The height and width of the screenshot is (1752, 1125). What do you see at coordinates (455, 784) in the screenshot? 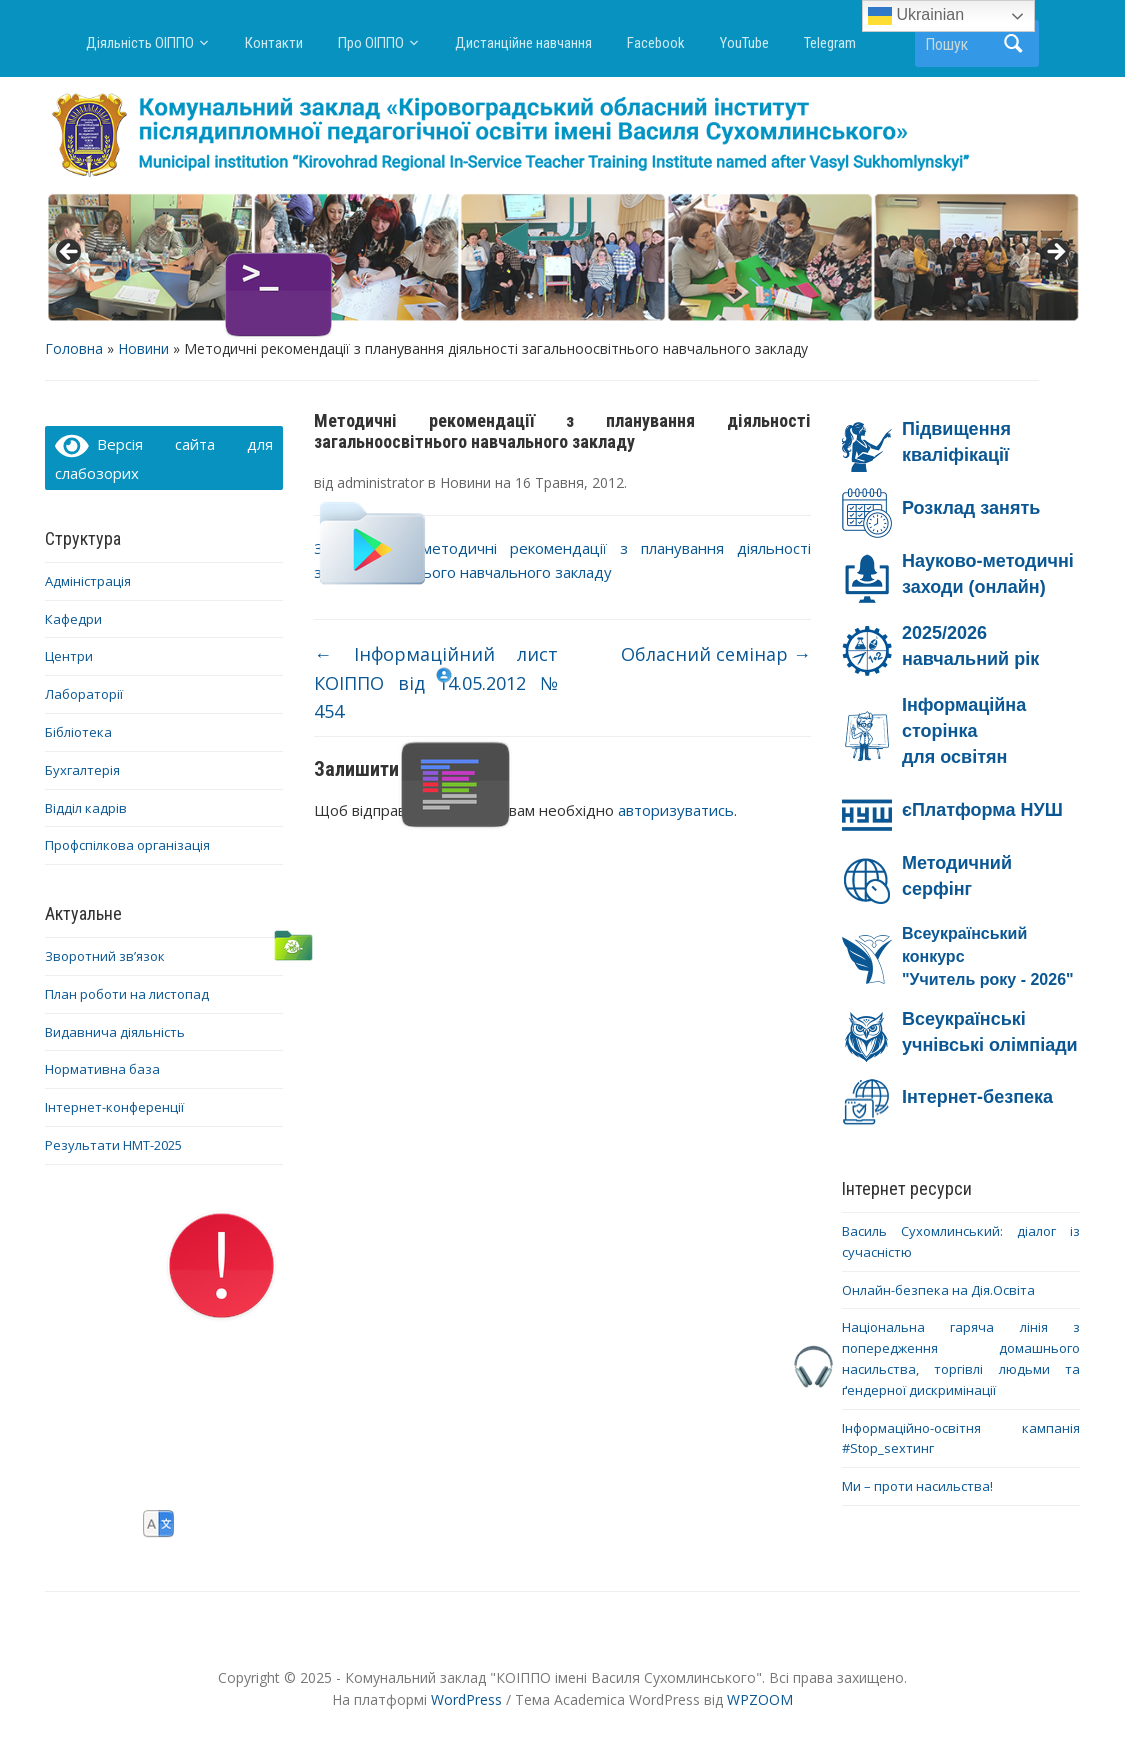
I see `open the software development environment` at bounding box center [455, 784].